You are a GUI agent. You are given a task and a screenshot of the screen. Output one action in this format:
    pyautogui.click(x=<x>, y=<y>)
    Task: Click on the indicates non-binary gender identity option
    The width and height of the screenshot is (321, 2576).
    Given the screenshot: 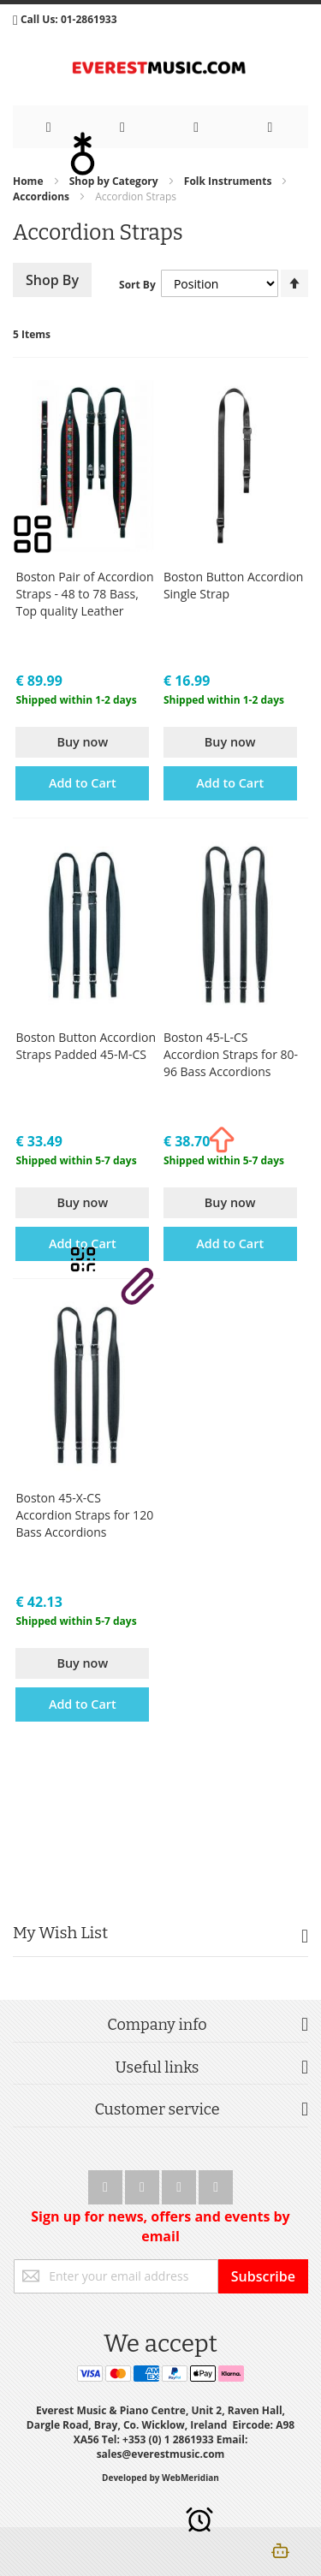 What is the action you would take?
    pyautogui.click(x=82, y=153)
    